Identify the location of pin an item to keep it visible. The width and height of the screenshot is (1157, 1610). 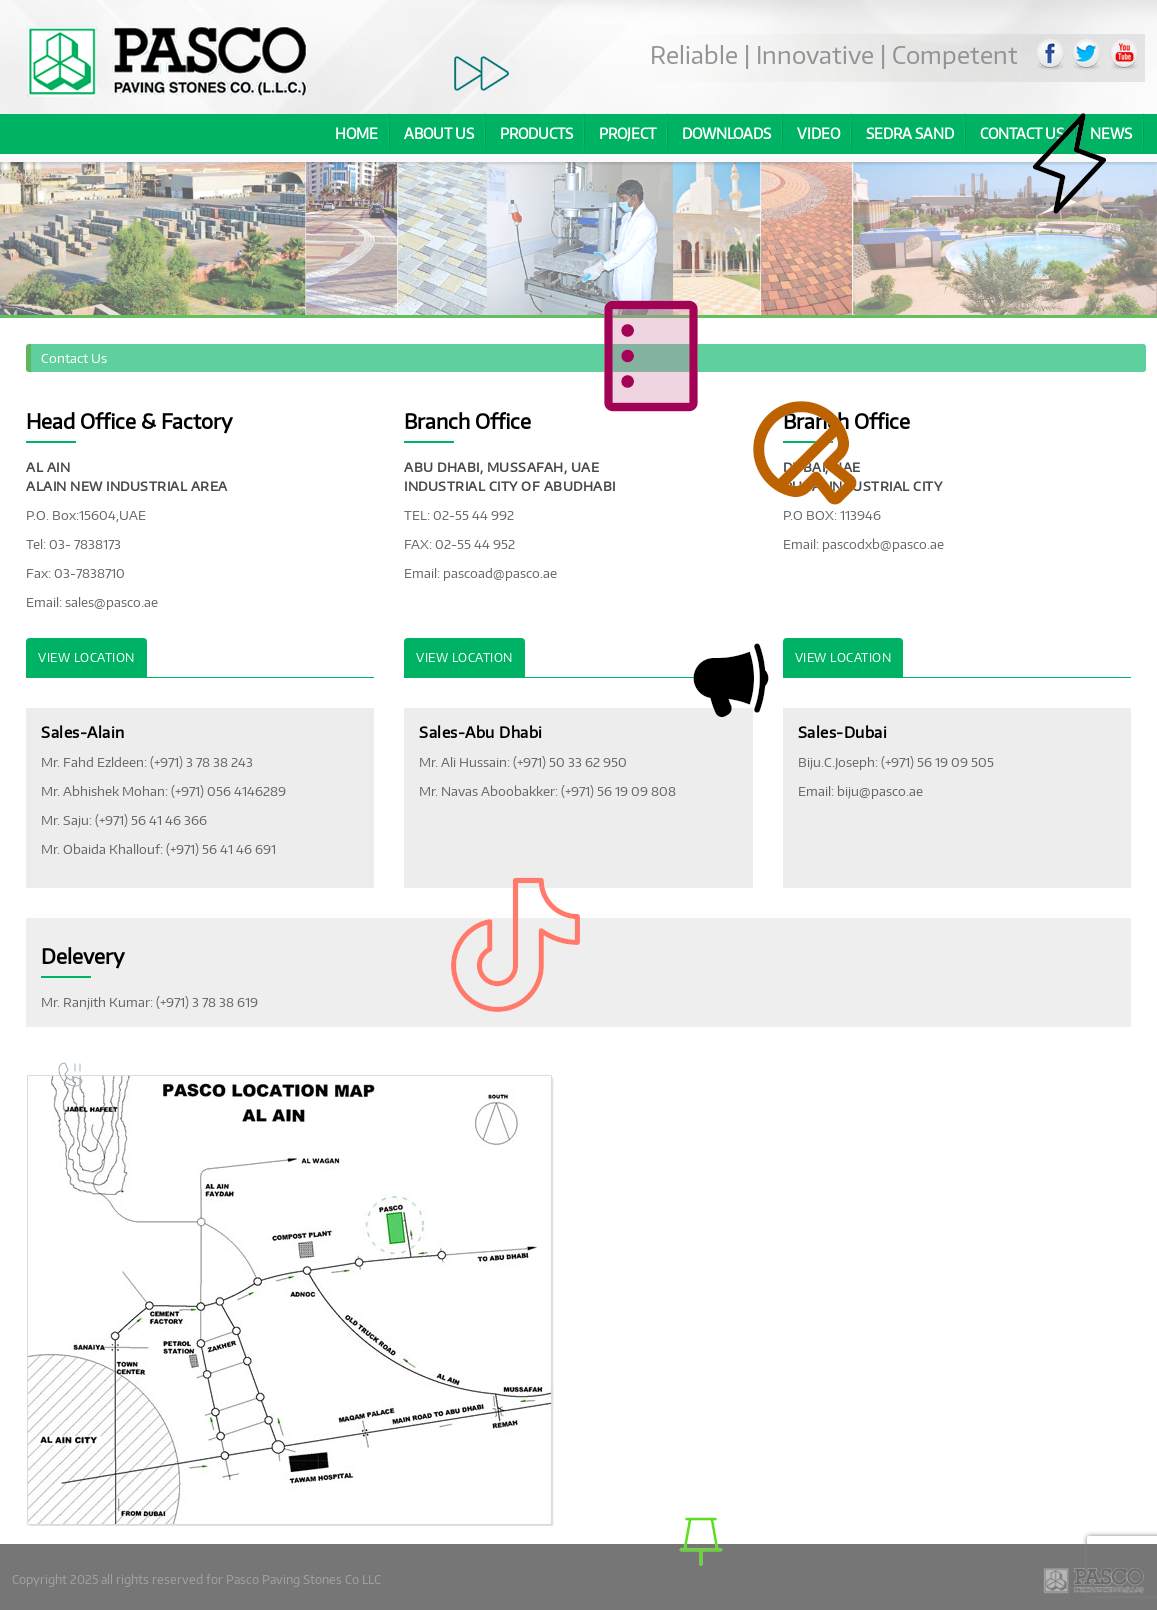
(701, 1539).